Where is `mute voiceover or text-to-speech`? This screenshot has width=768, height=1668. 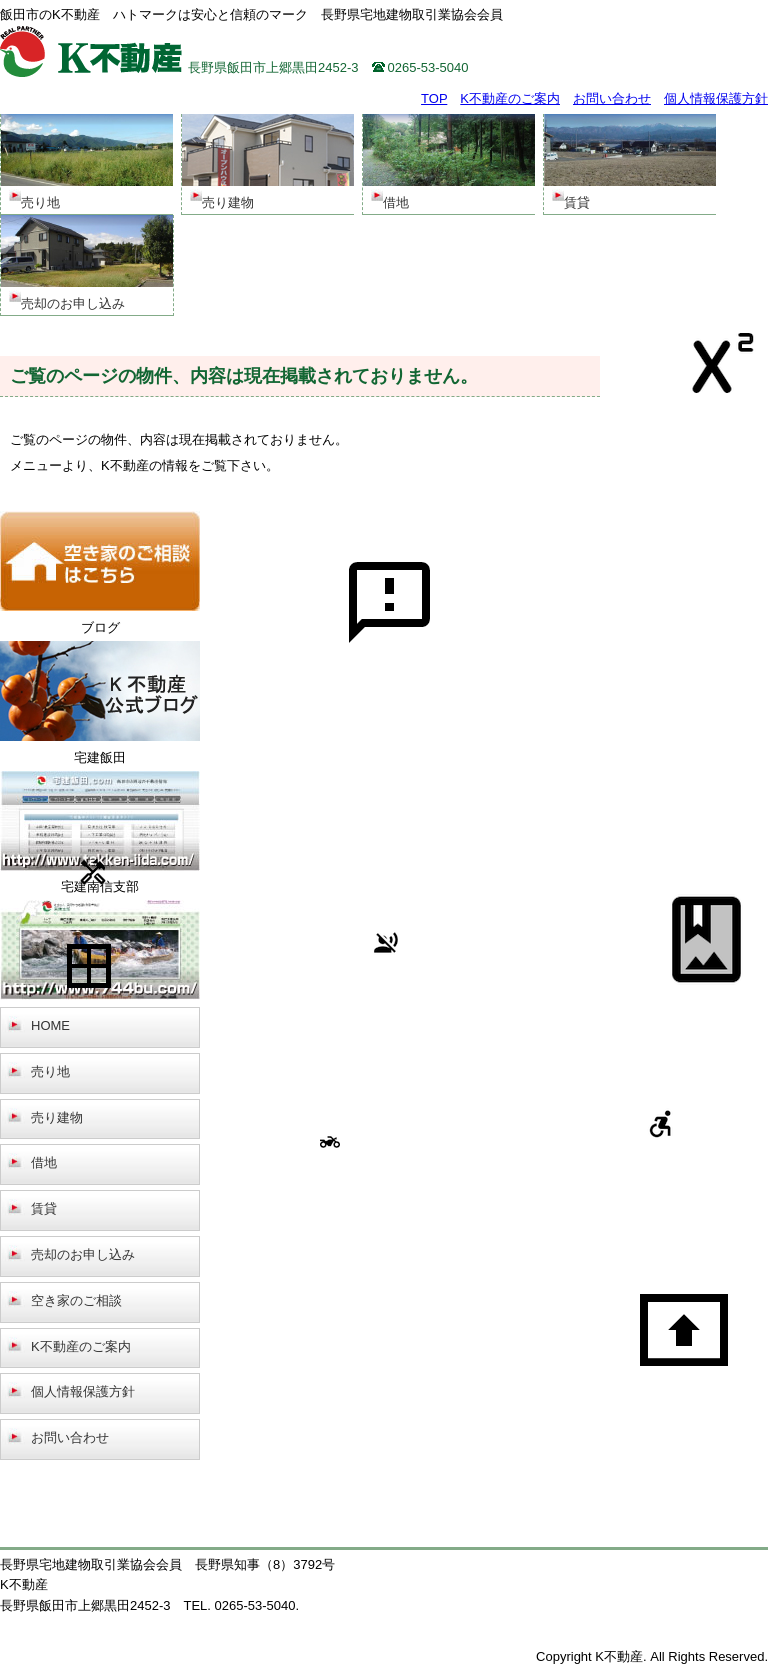
mute voiceover or text-to-speech is located at coordinates (386, 943).